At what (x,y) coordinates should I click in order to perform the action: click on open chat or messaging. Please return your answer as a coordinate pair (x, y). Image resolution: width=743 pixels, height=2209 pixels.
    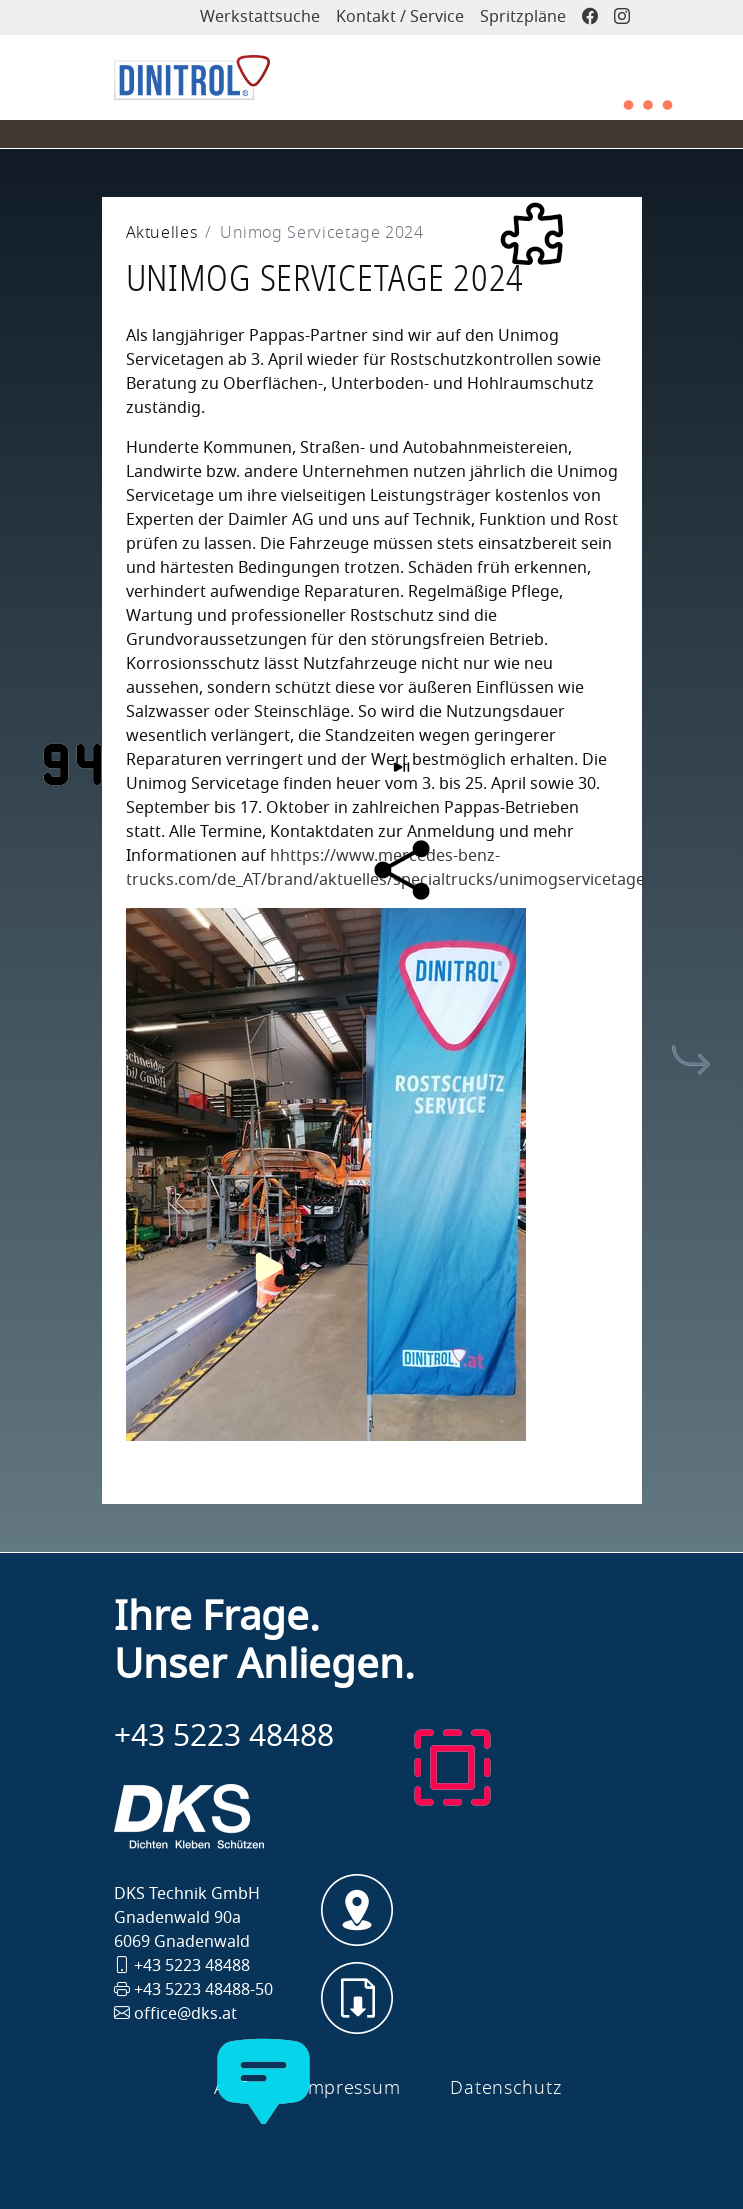
    Looking at the image, I should click on (263, 2081).